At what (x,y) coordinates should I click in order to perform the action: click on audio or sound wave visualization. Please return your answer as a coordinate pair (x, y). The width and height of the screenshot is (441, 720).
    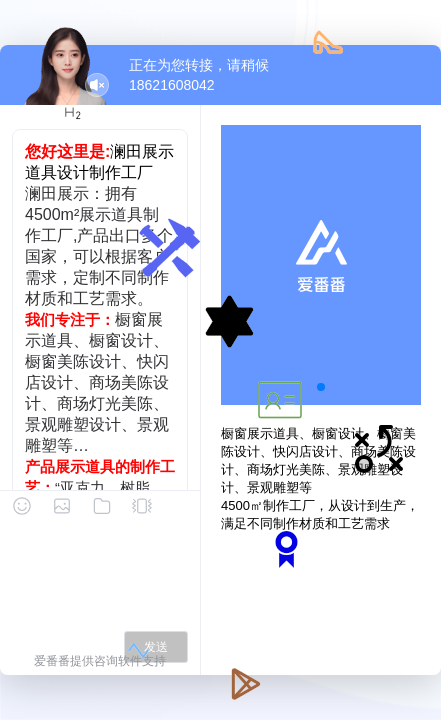
    Looking at the image, I should click on (138, 650).